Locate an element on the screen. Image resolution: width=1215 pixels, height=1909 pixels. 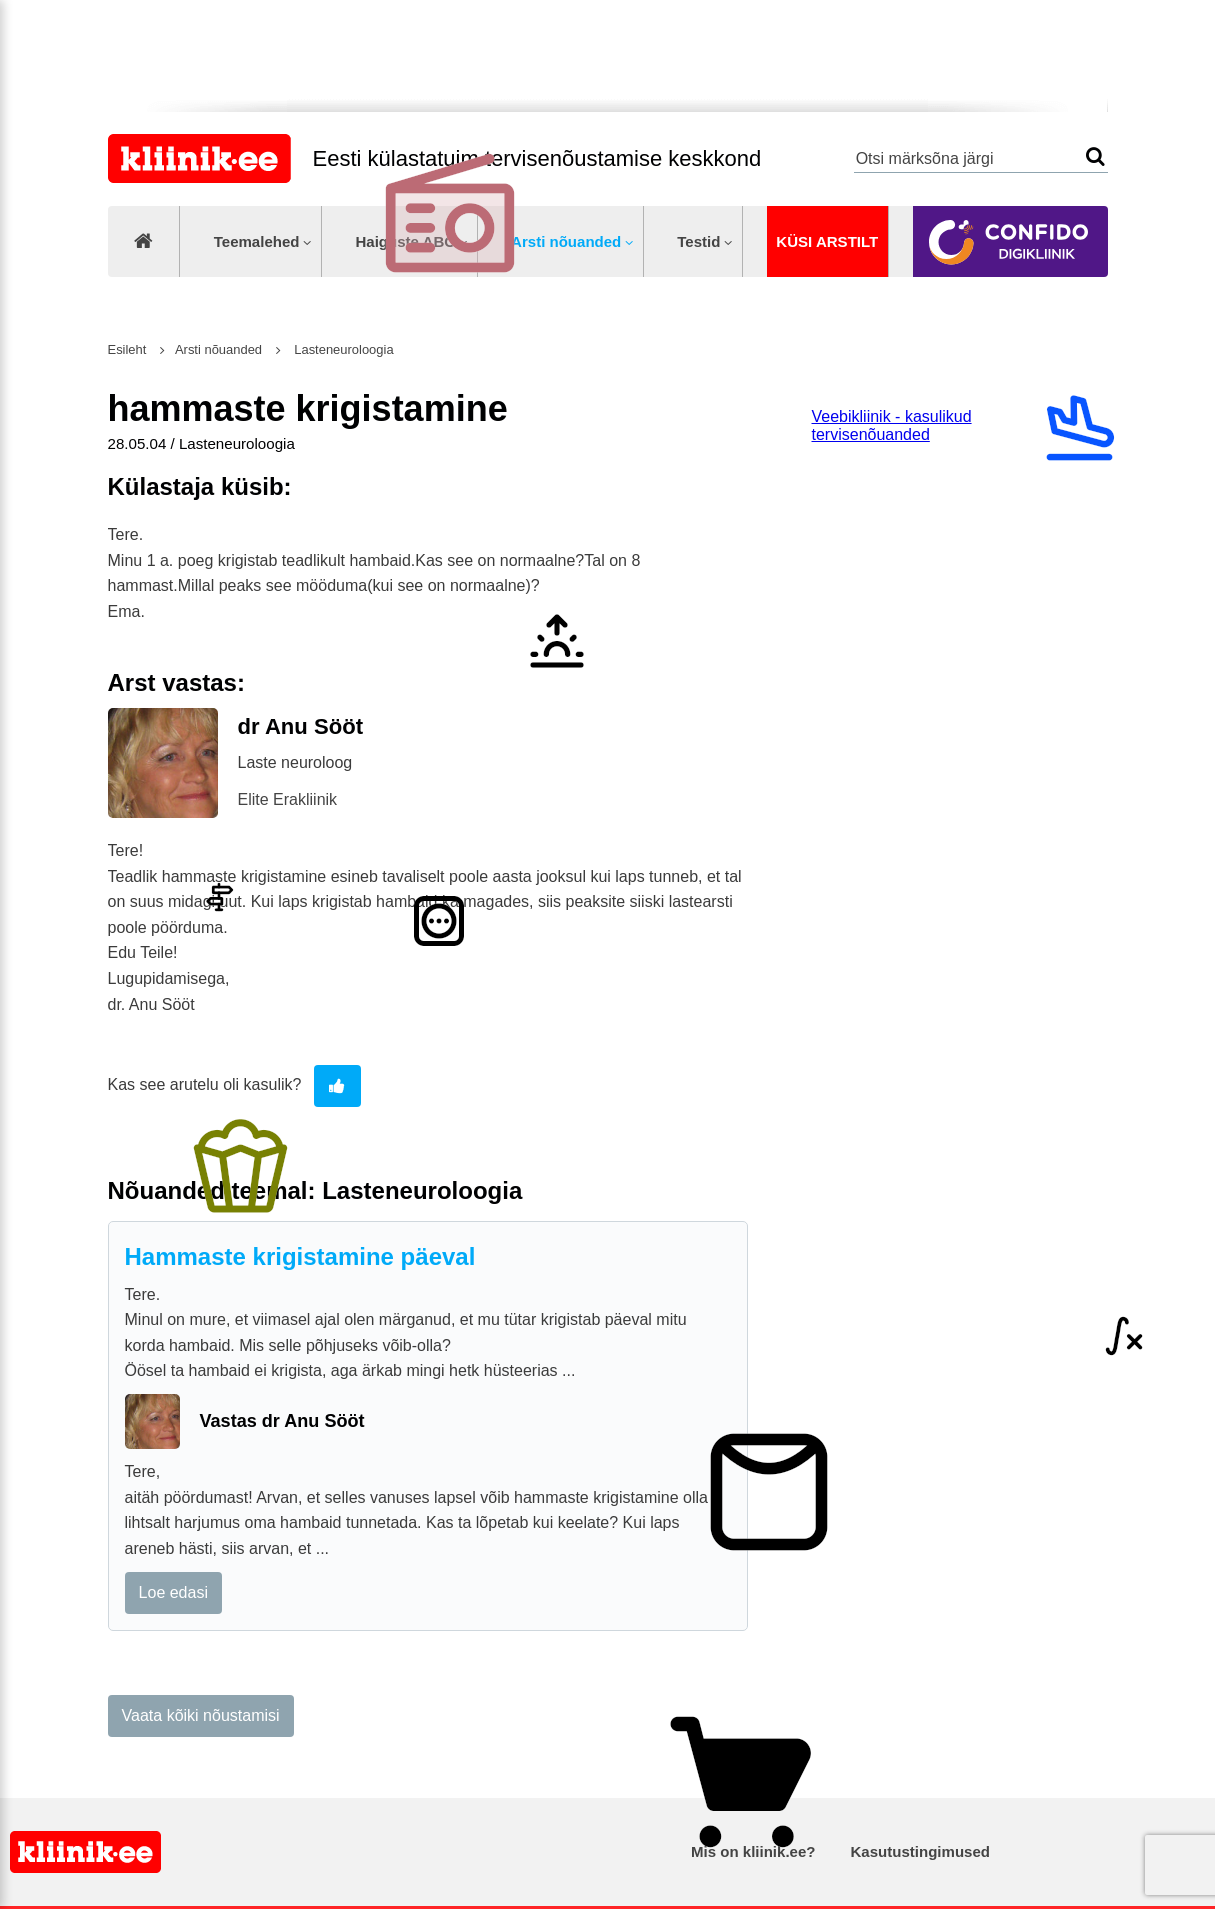
hang dry laundry care instruction is located at coordinates (769, 1492).